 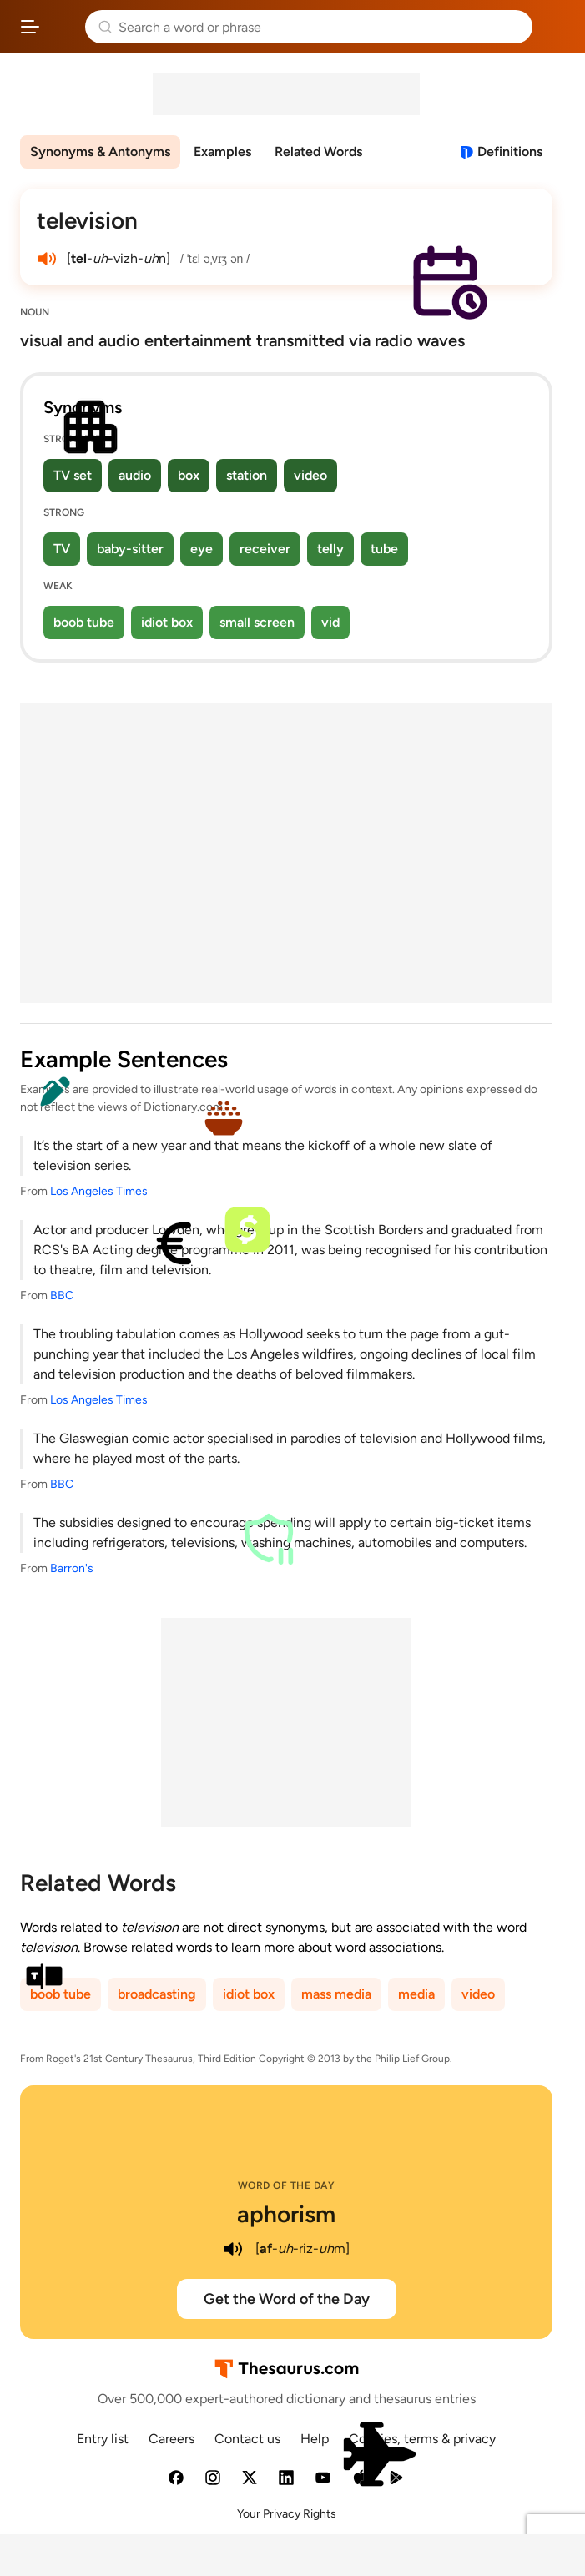 I want to click on access flight or aviation features, so click(x=380, y=2454).